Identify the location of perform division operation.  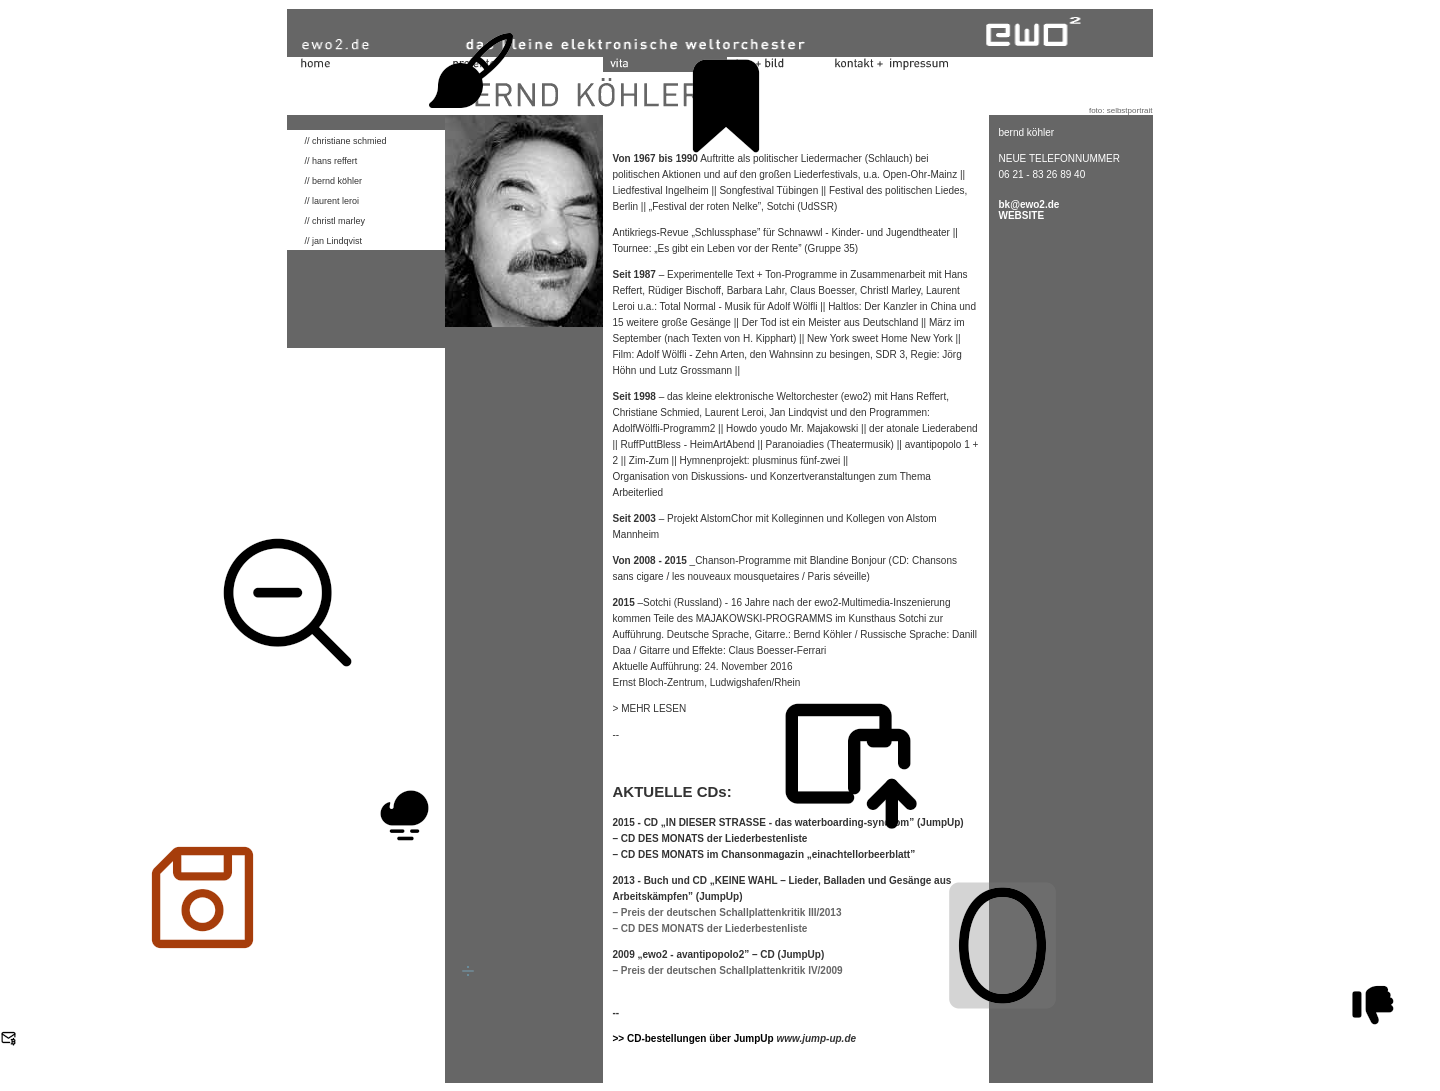
(468, 971).